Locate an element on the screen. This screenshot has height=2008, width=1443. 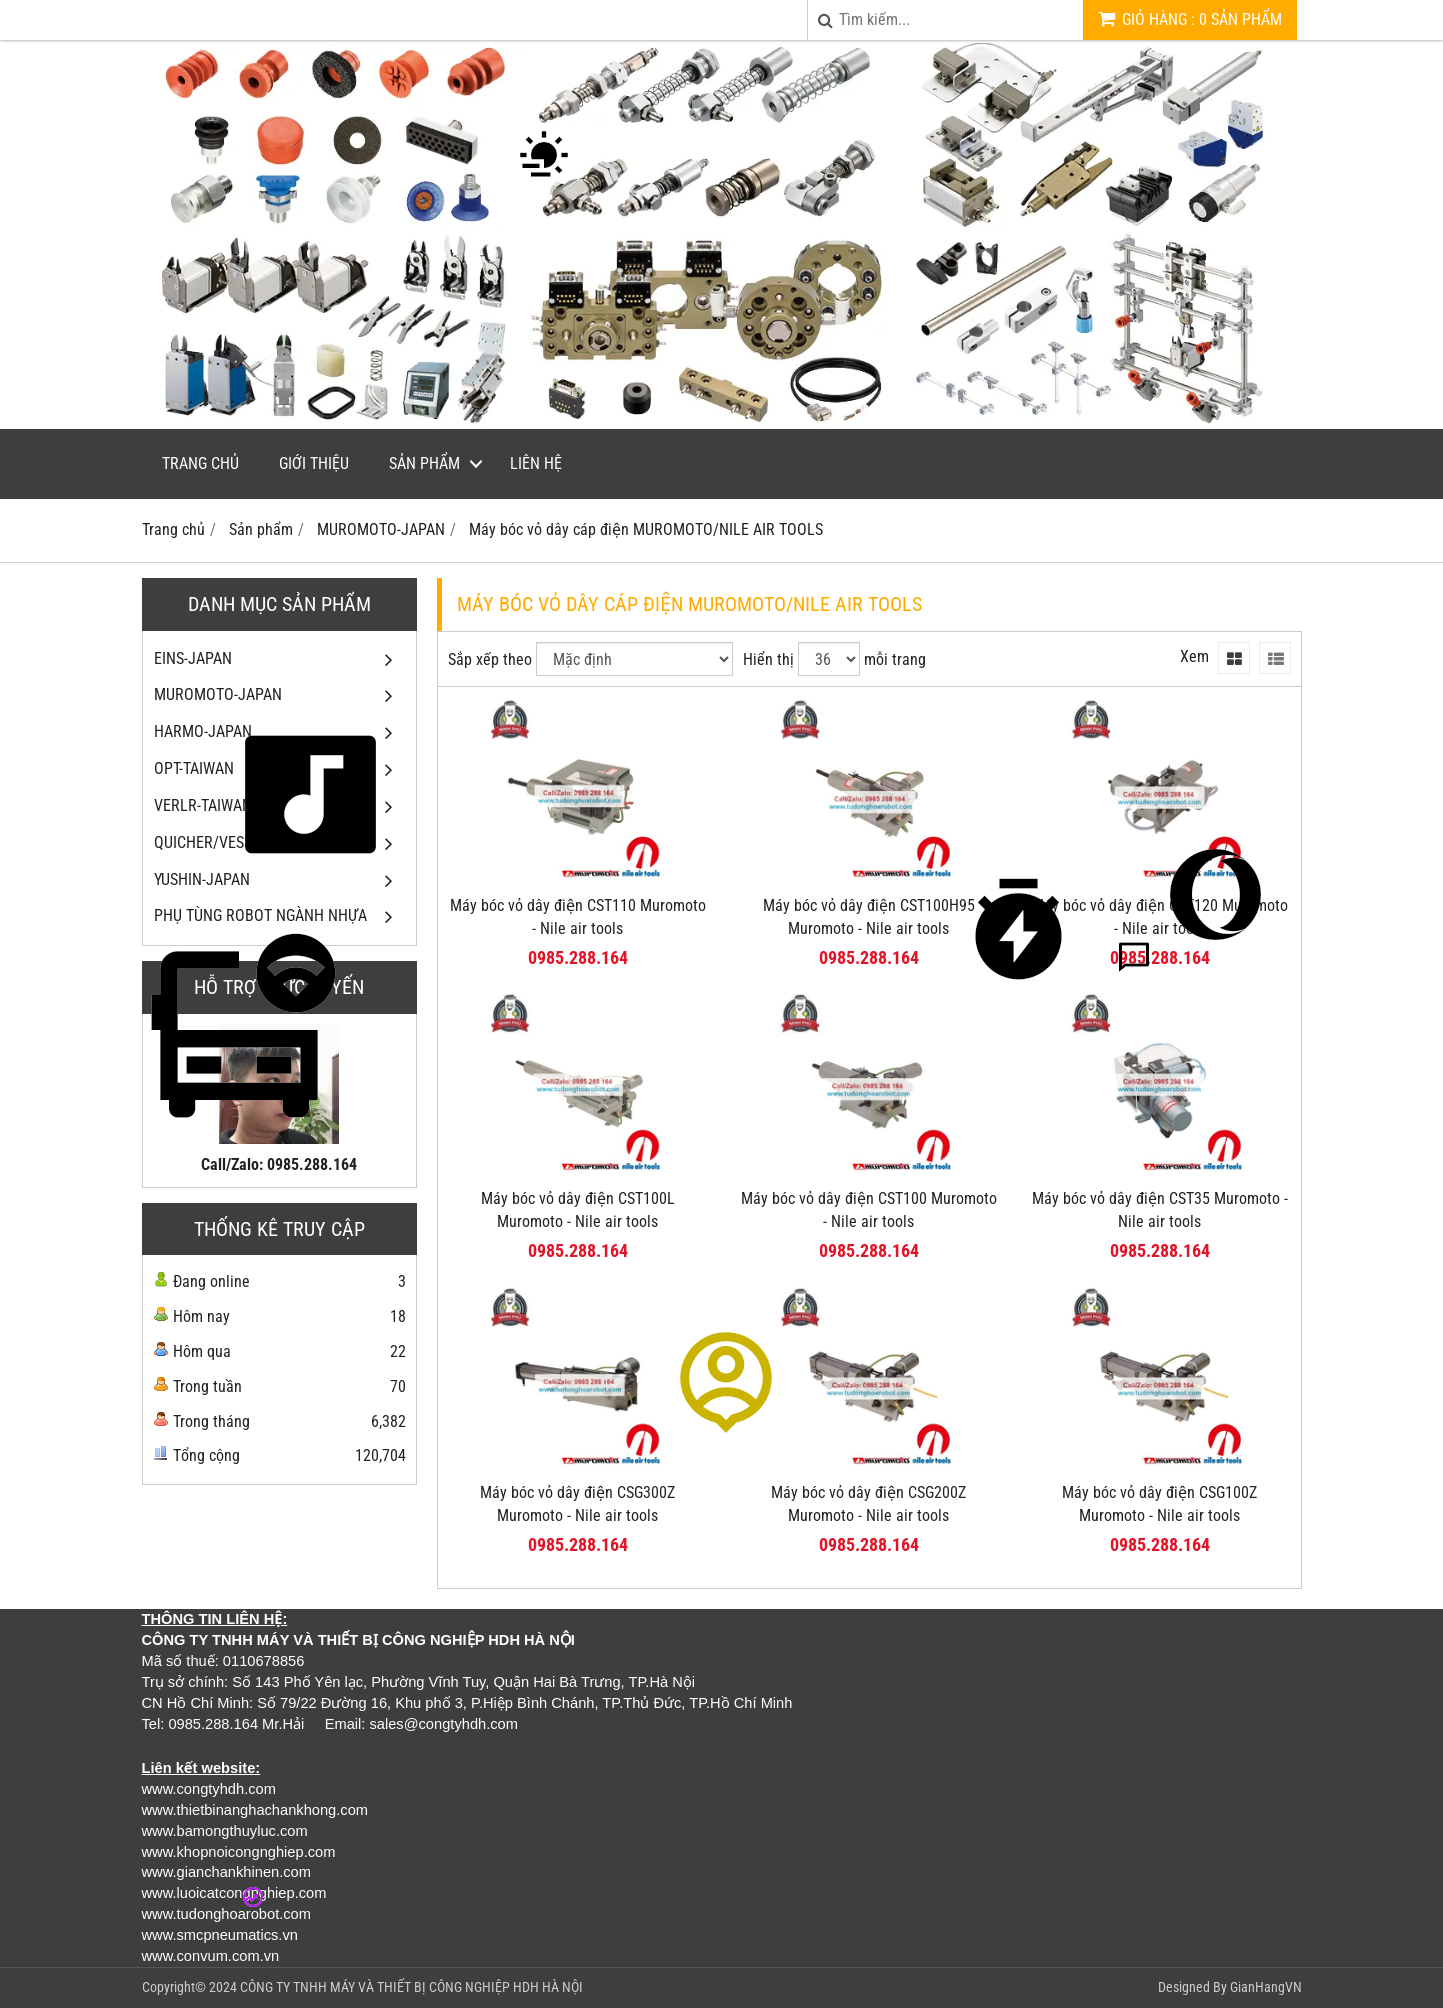
start a quick timer or speed countdown is located at coordinates (1018, 931).